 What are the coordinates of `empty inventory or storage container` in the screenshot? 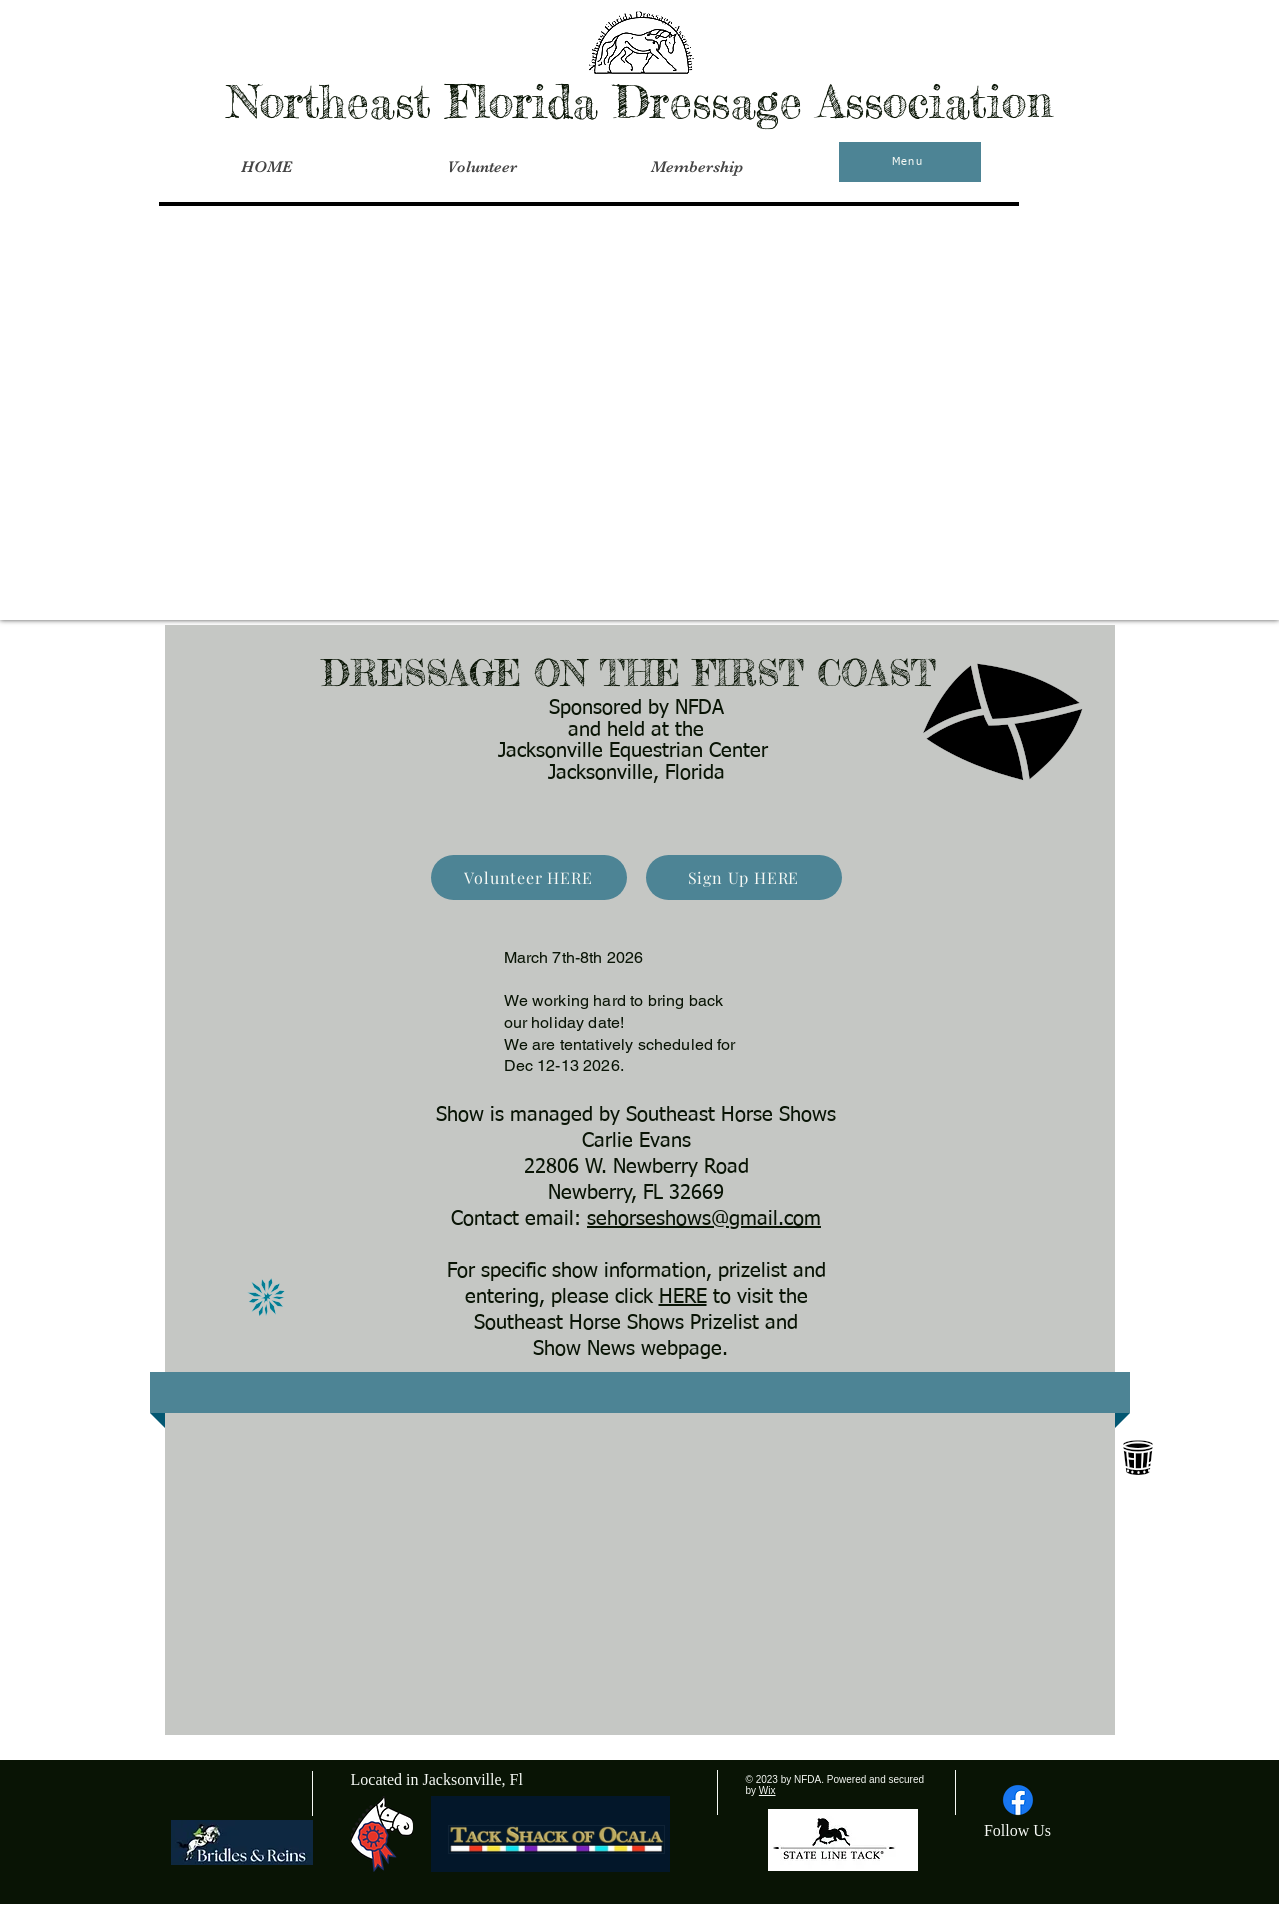 It's located at (1138, 1452).